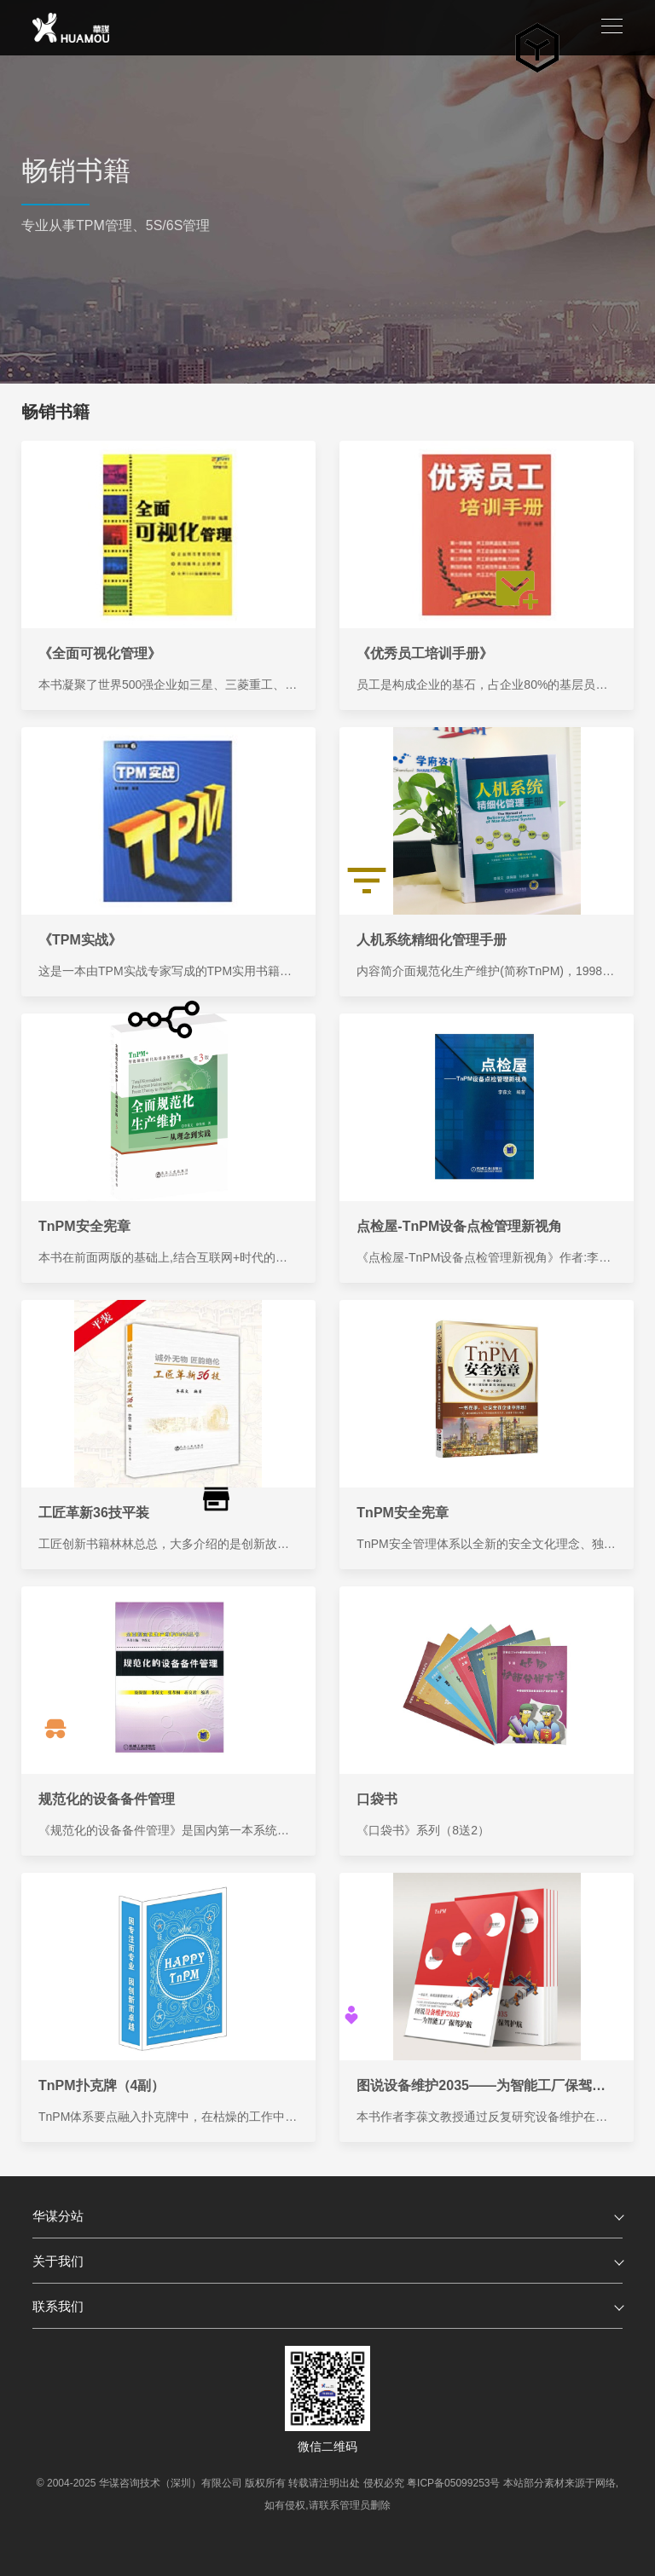 The height and width of the screenshot is (2576, 655). I want to click on enable incognito or private browsing mode, so click(55, 1729).